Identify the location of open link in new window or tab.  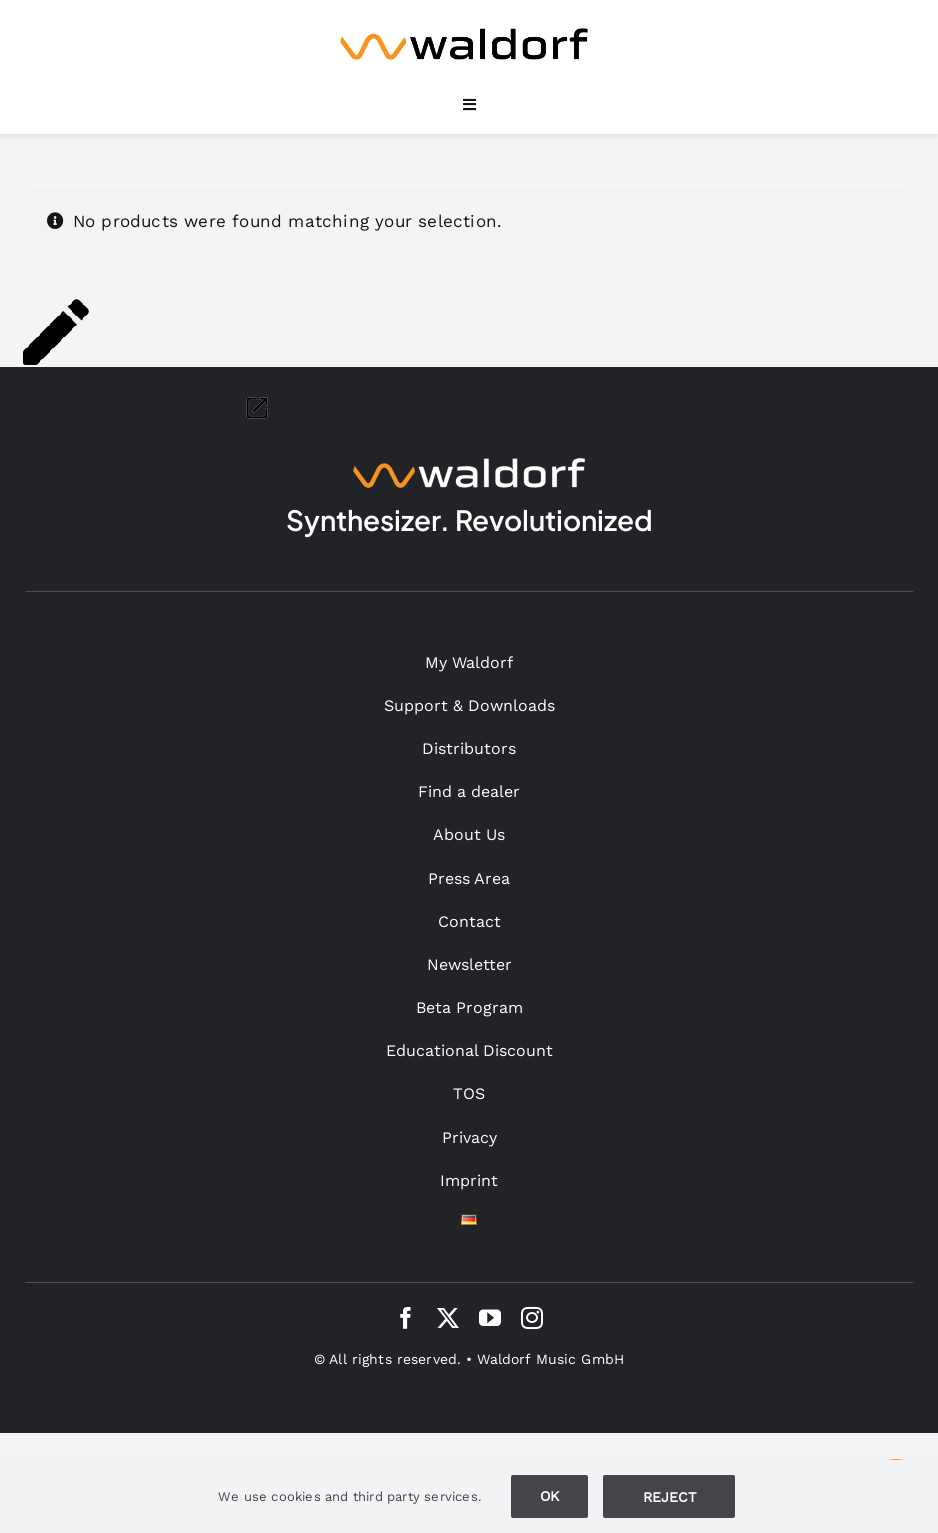
(257, 408).